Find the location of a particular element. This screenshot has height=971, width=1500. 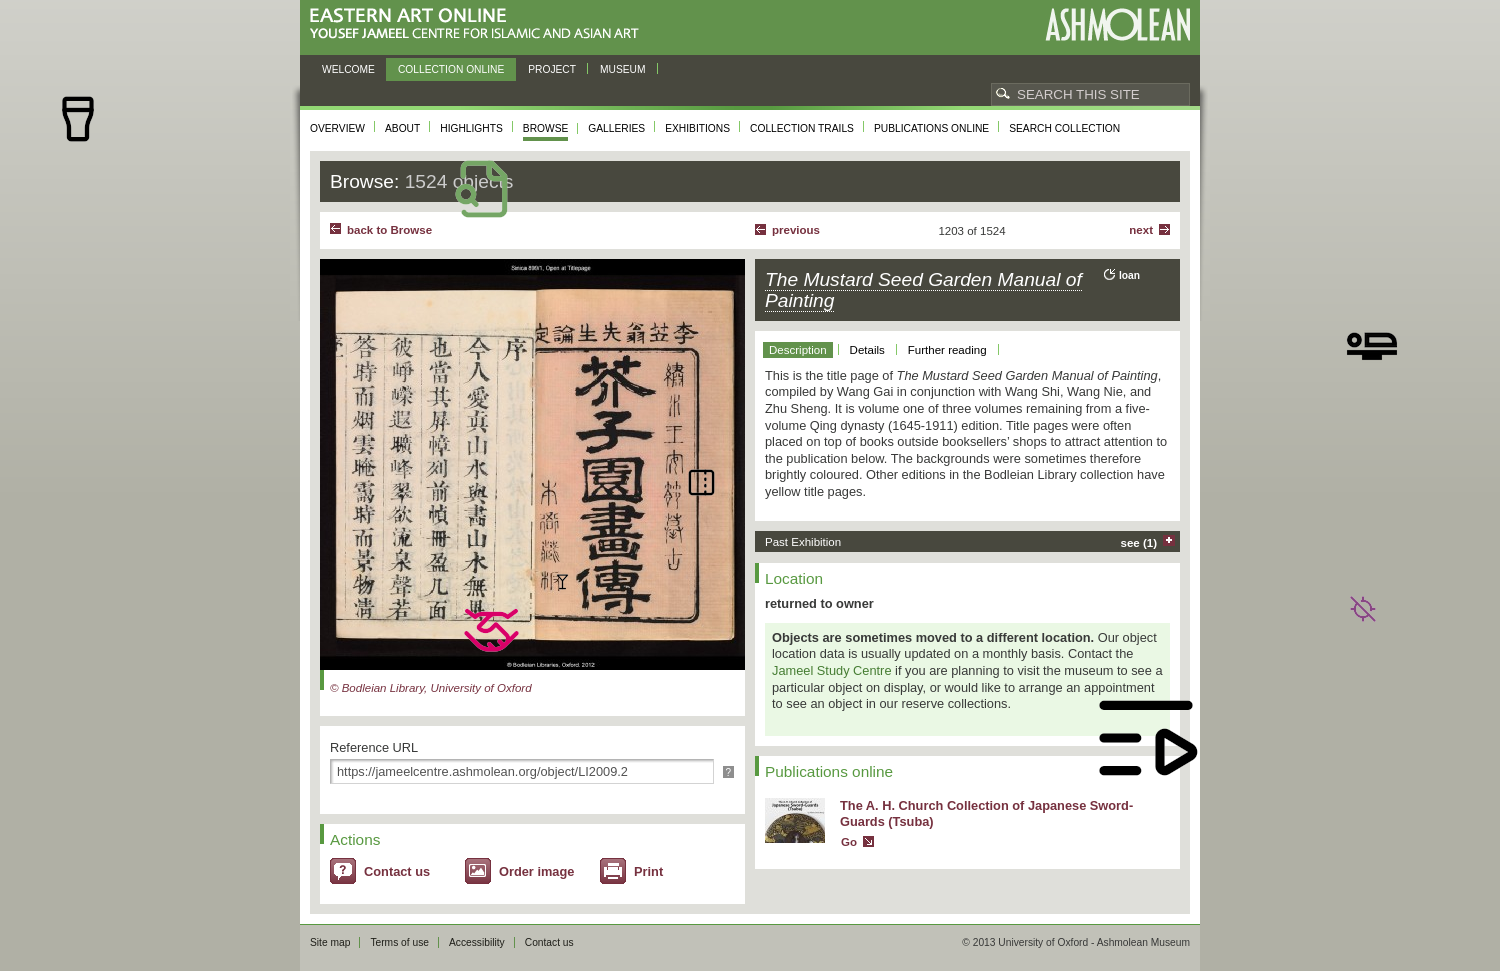

browse nearby bars or pubs is located at coordinates (78, 119).